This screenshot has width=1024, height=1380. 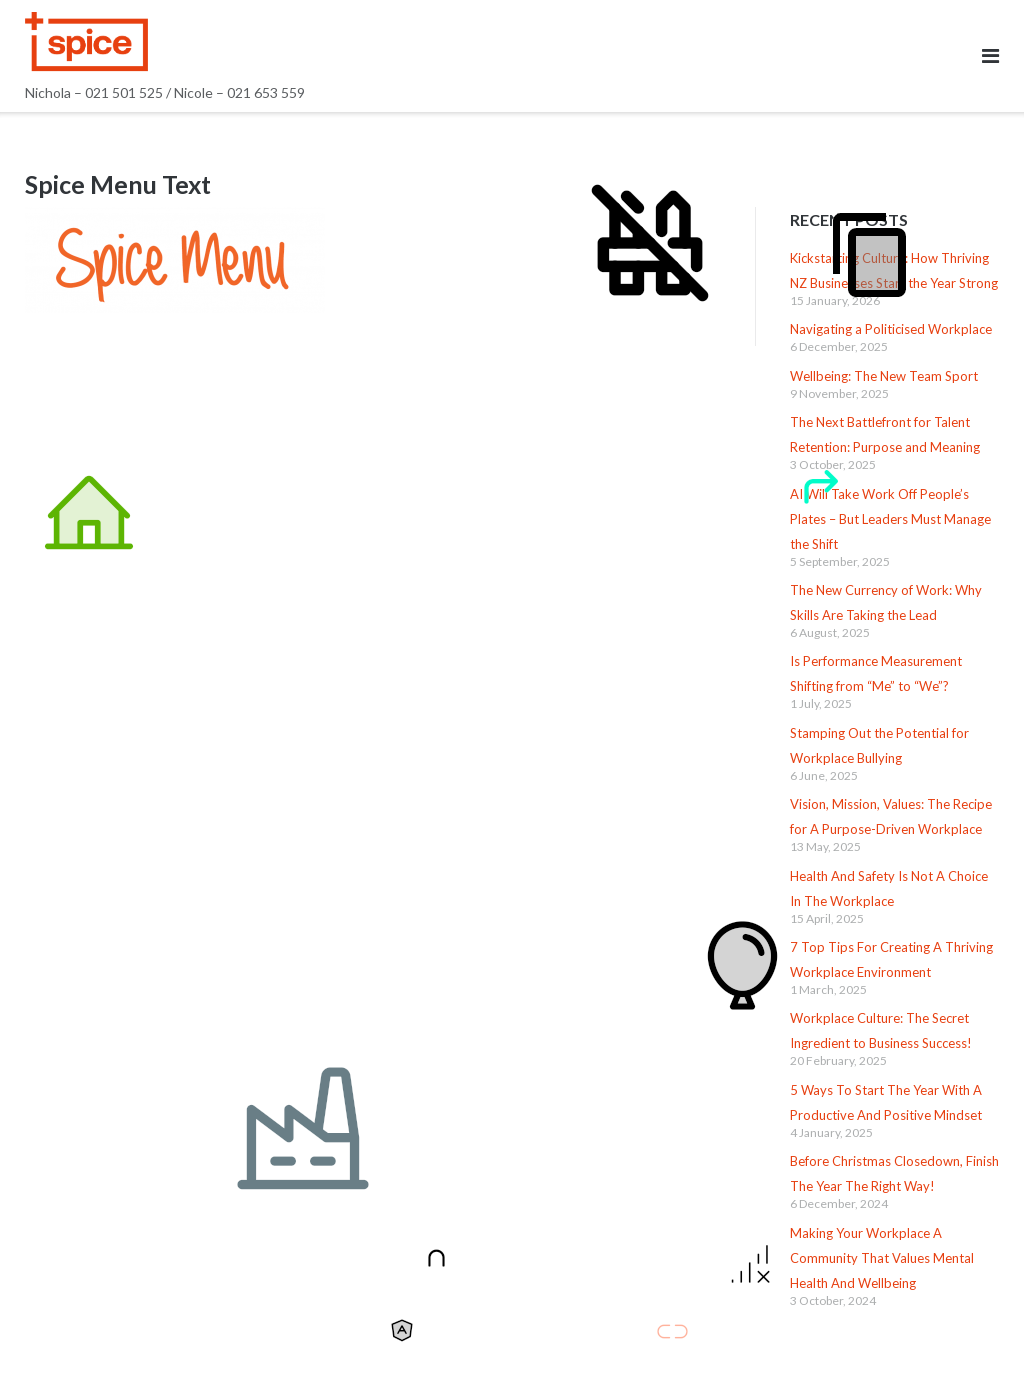 I want to click on unlink or break a connected item, so click(x=672, y=1331).